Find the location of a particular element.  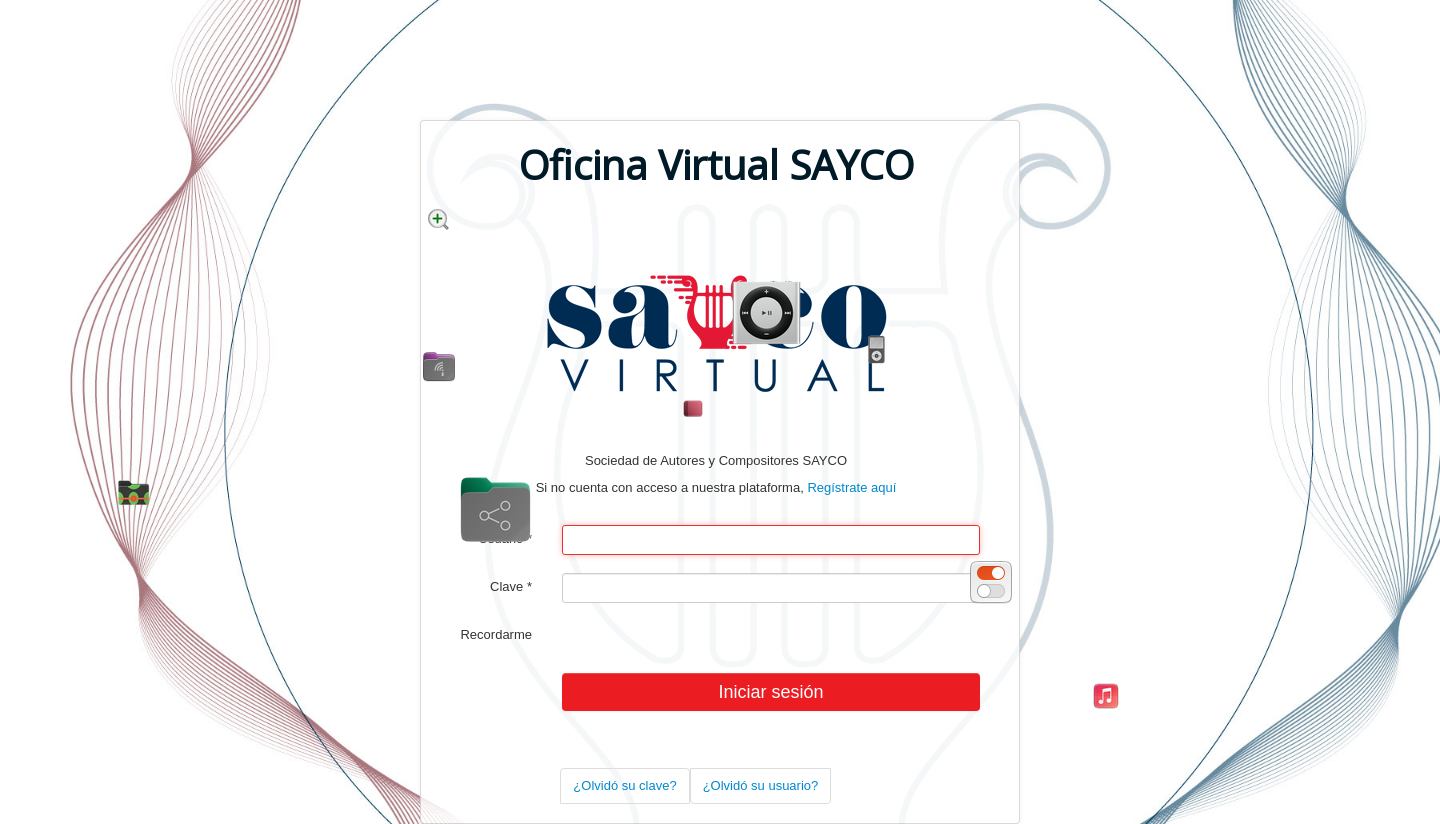

open your public shared folder is located at coordinates (495, 509).